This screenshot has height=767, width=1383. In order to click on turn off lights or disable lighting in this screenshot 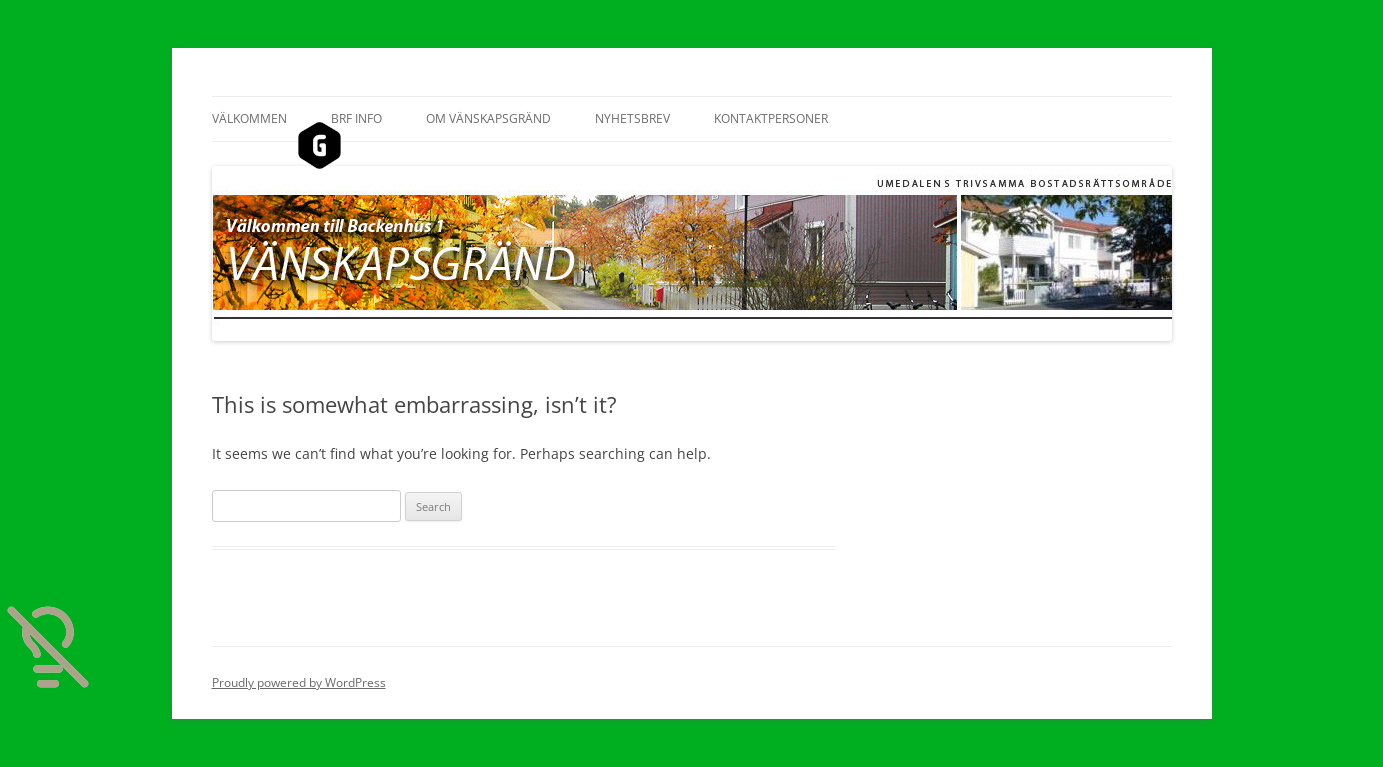, I will do `click(48, 647)`.